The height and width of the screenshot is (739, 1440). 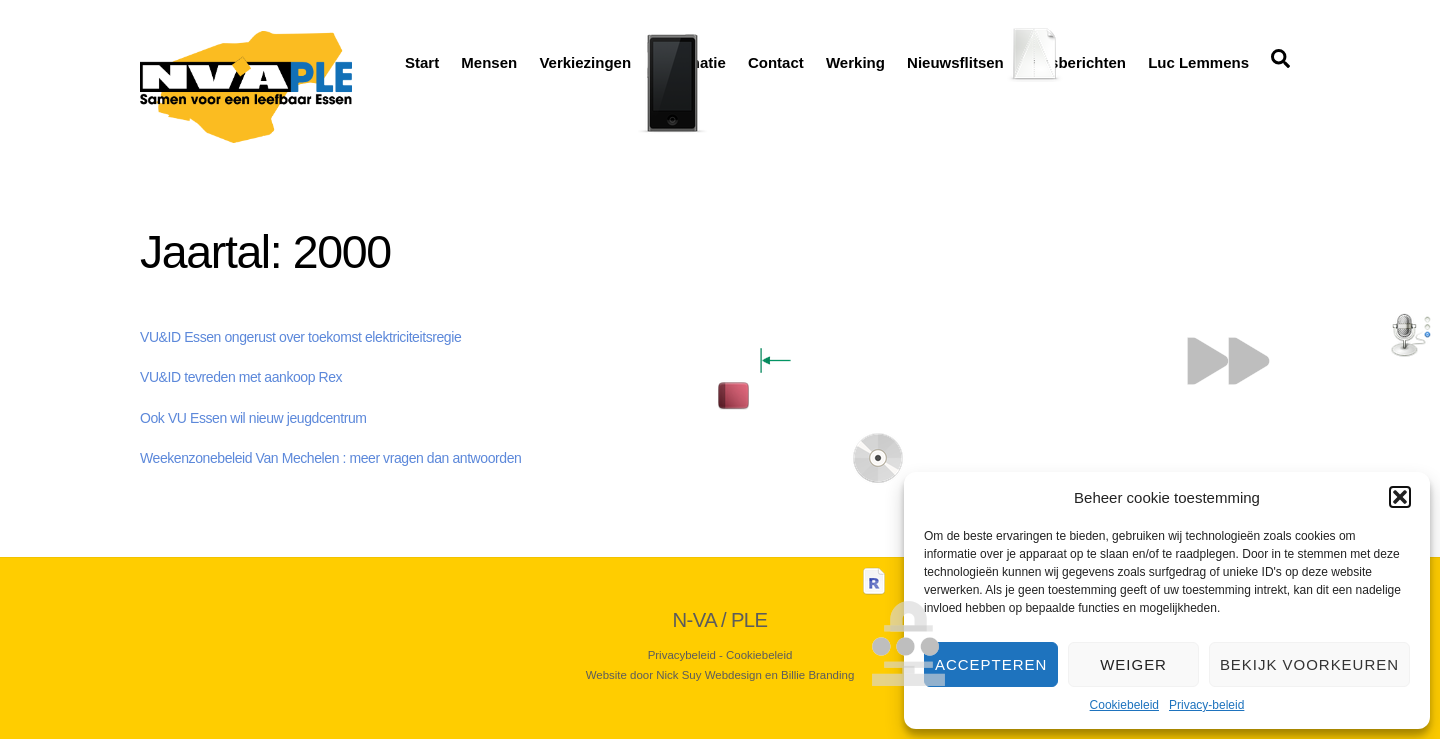 What do you see at coordinates (1411, 335) in the screenshot?
I see `microphone input level is set to low` at bounding box center [1411, 335].